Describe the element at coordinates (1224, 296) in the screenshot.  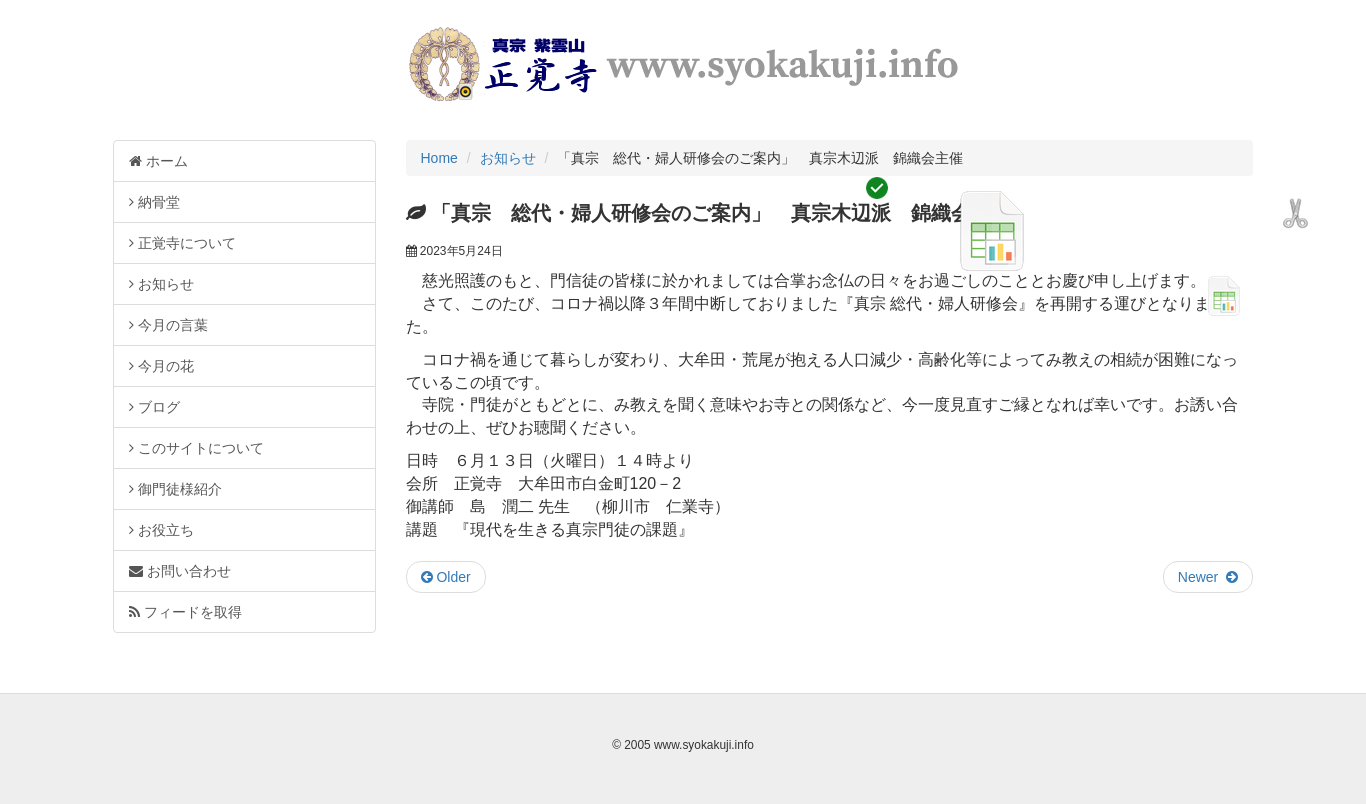
I see `open a spreadsheet file` at that location.